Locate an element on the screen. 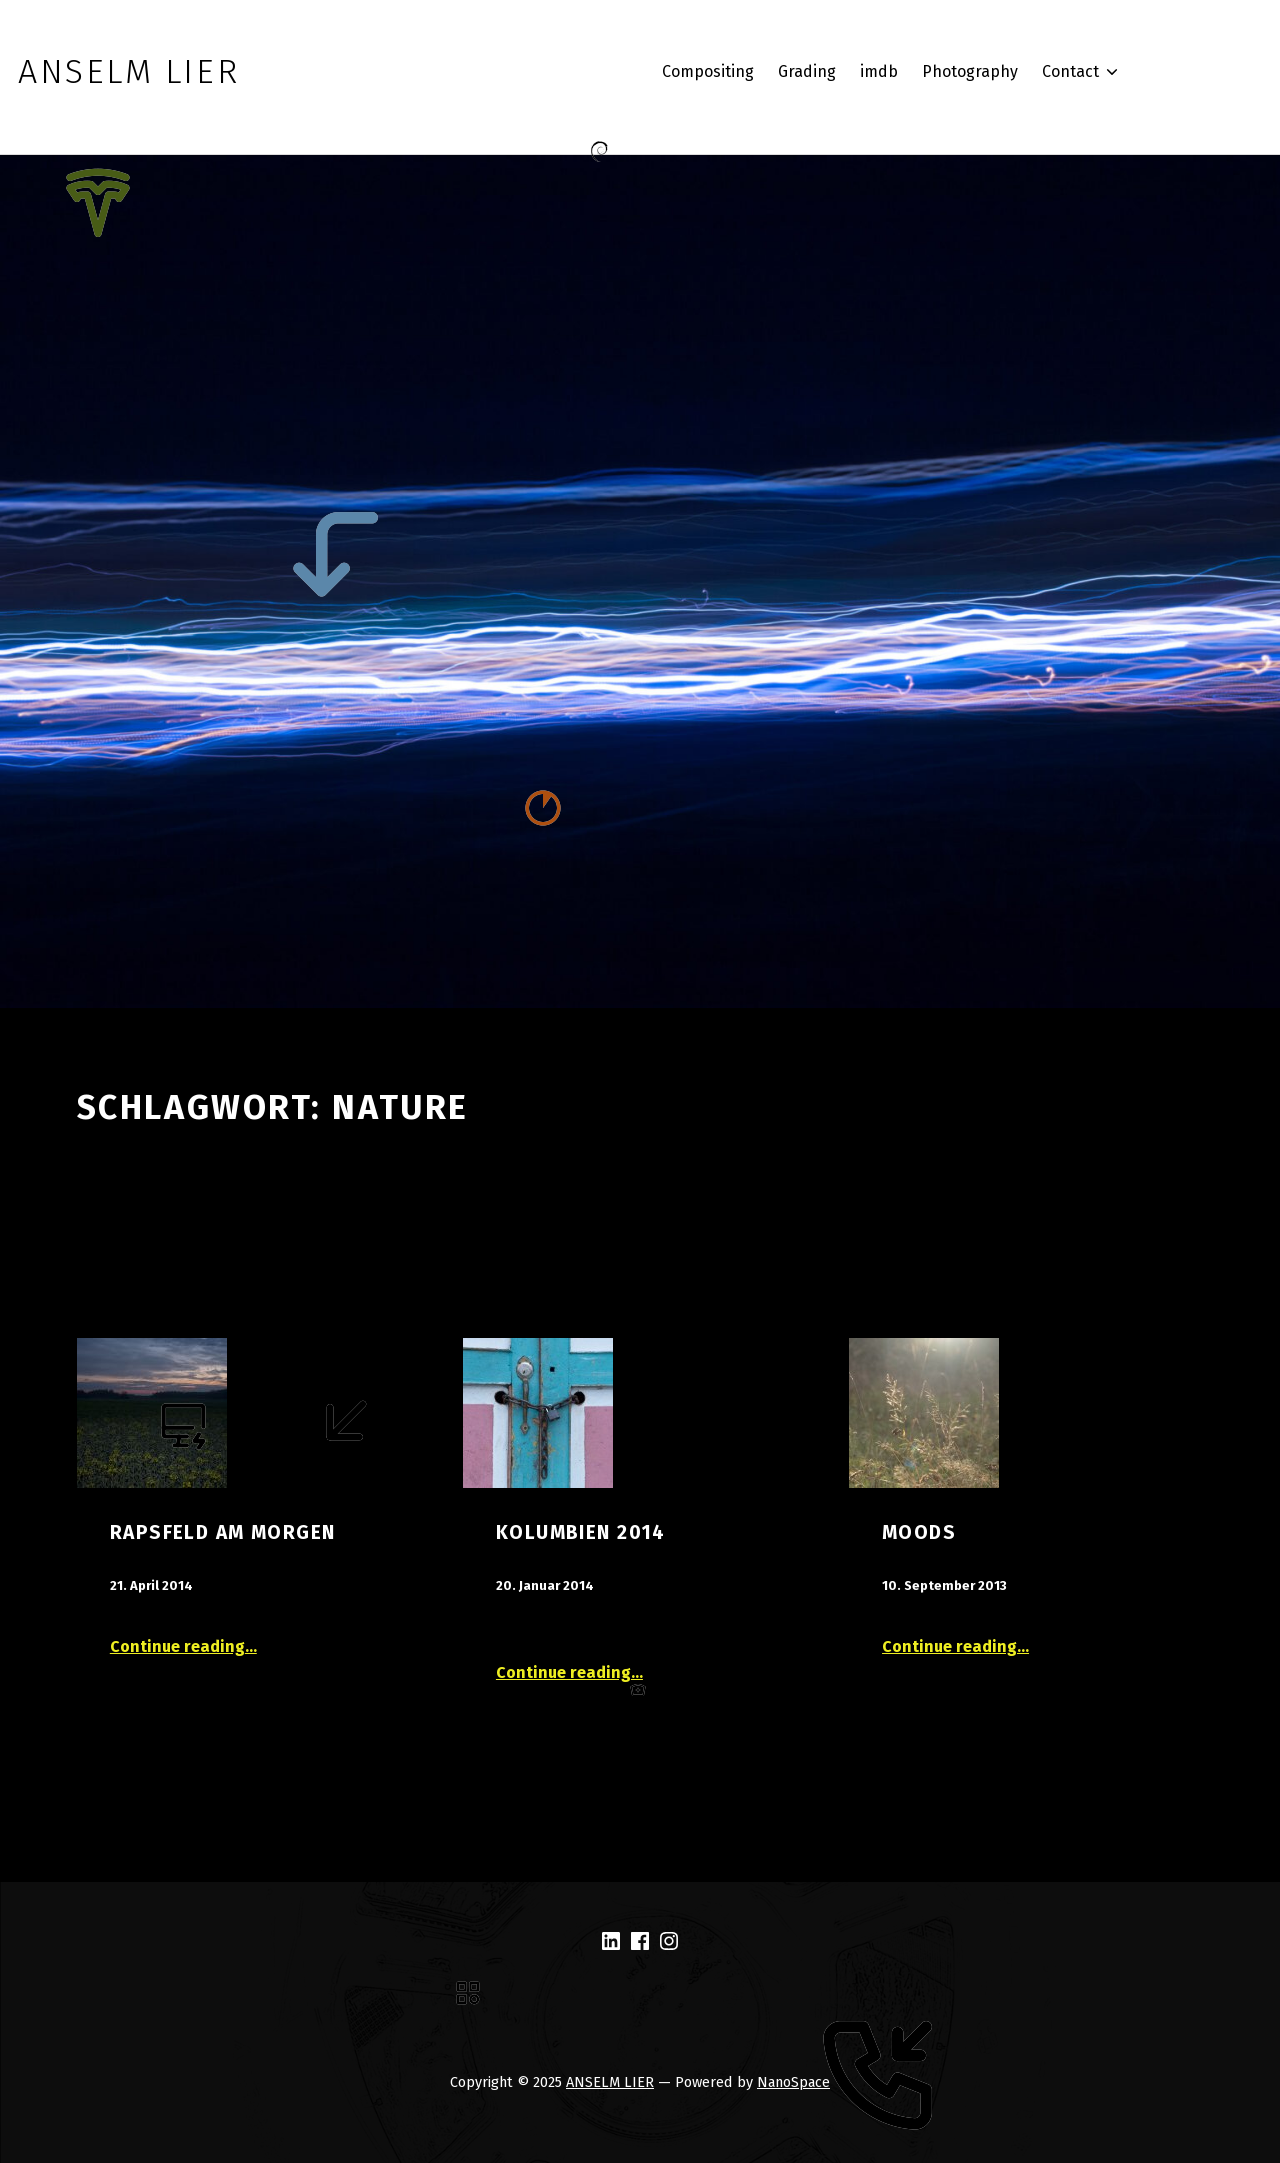 The width and height of the screenshot is (1280, 2163). navigate to the bottom-left corner is located at coordinates (346, 1420).